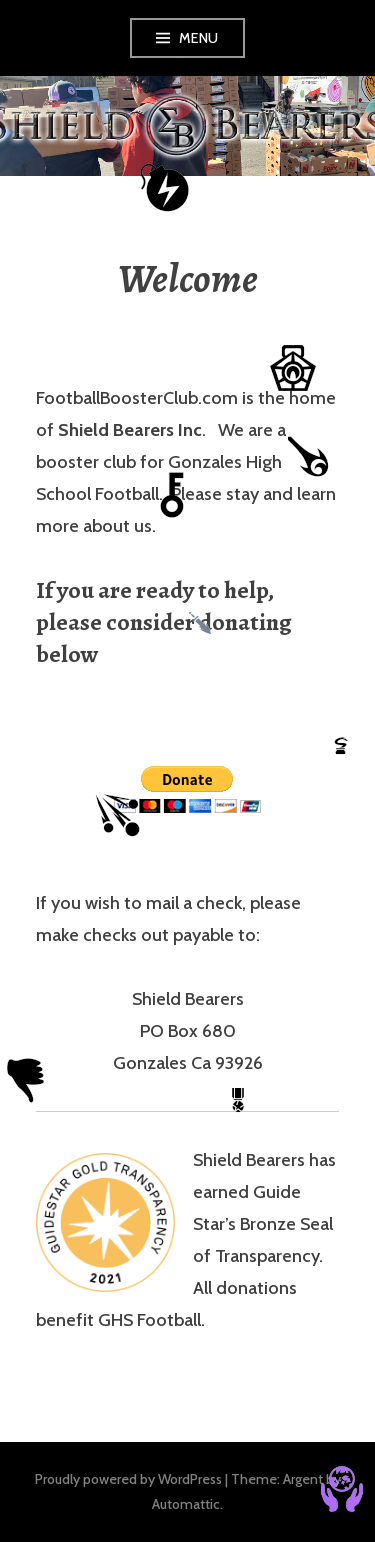  I want to click on activate an explosive or power attack ability, so click(164, 187).